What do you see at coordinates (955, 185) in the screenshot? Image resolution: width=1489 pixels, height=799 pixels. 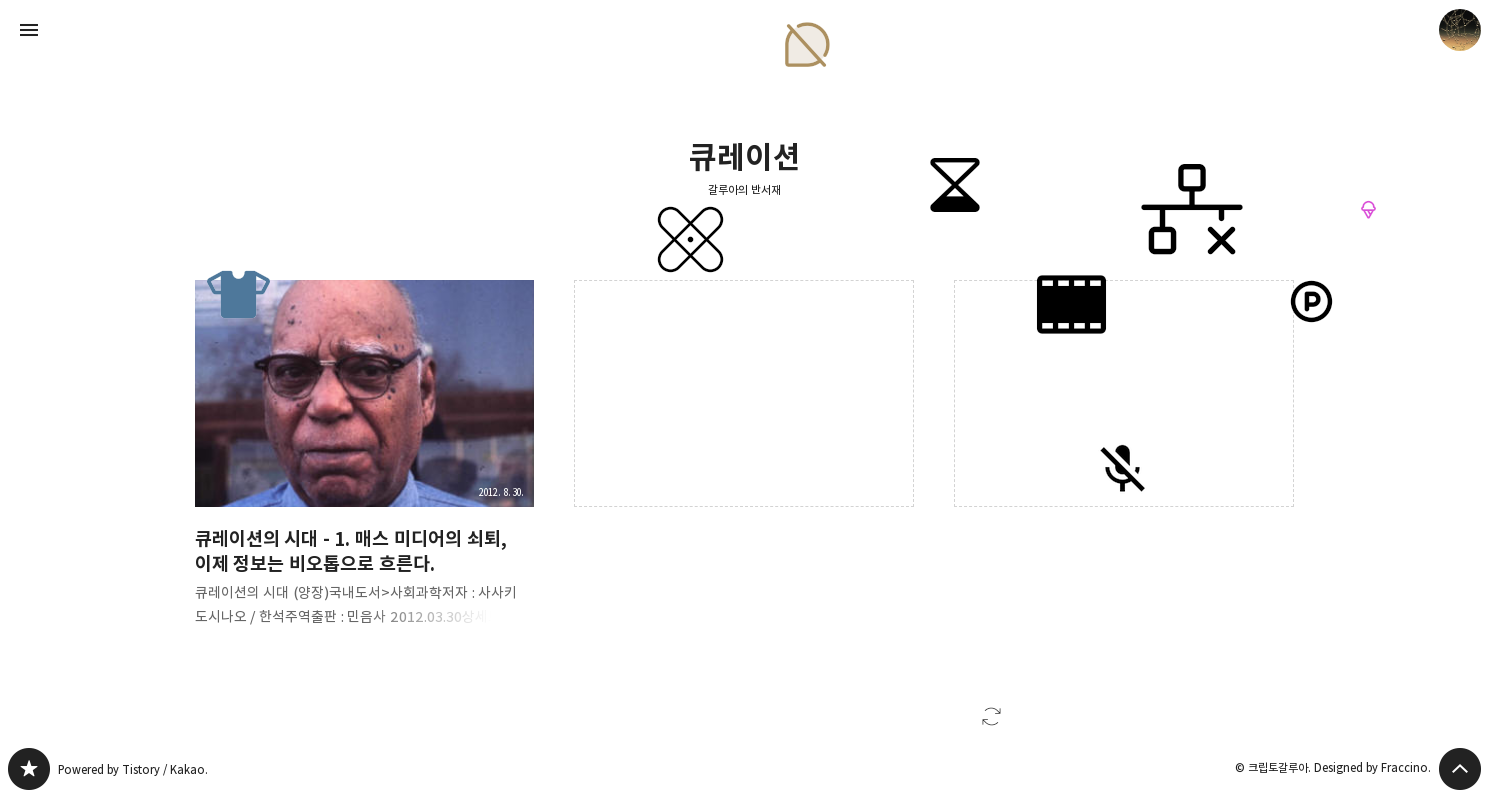 I see `indicates time is running low` at bounding box center [955, 185].